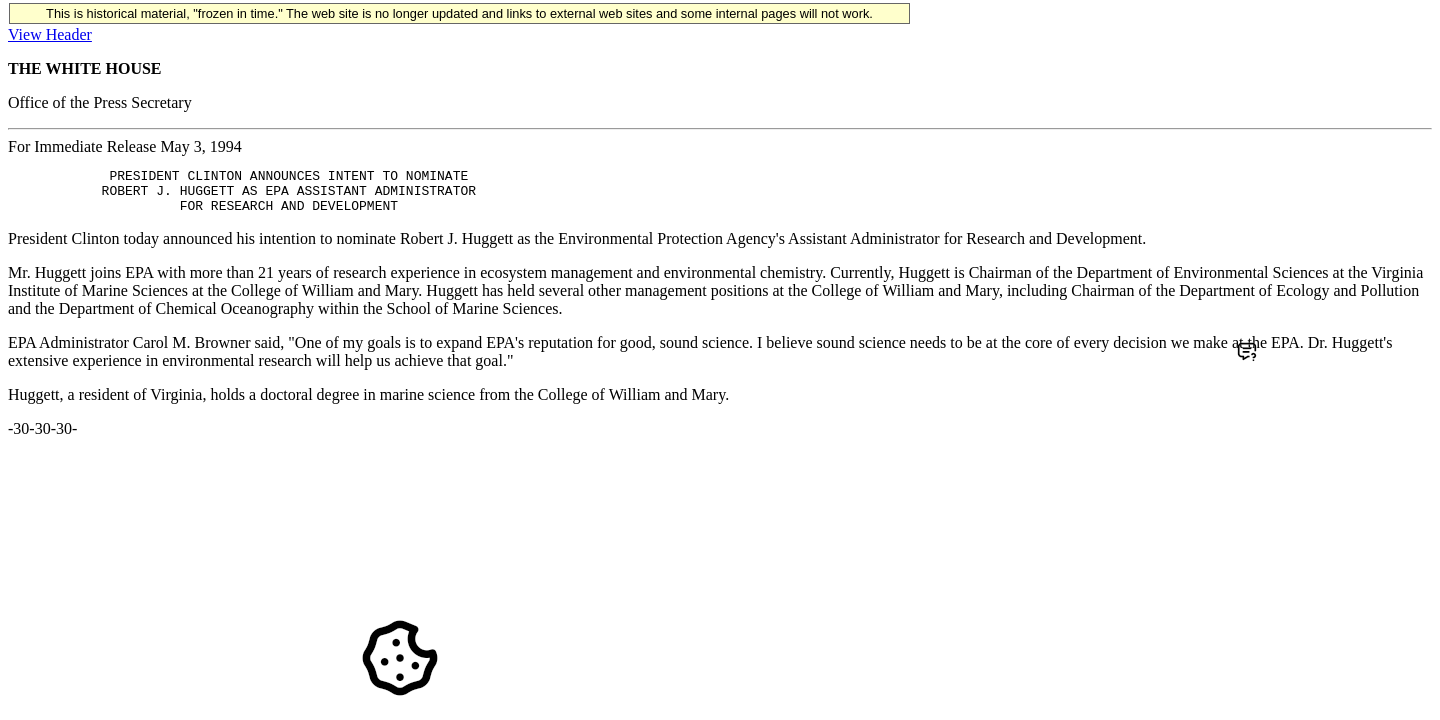  I want to click on manage cookie preferences, so click(400, 658).